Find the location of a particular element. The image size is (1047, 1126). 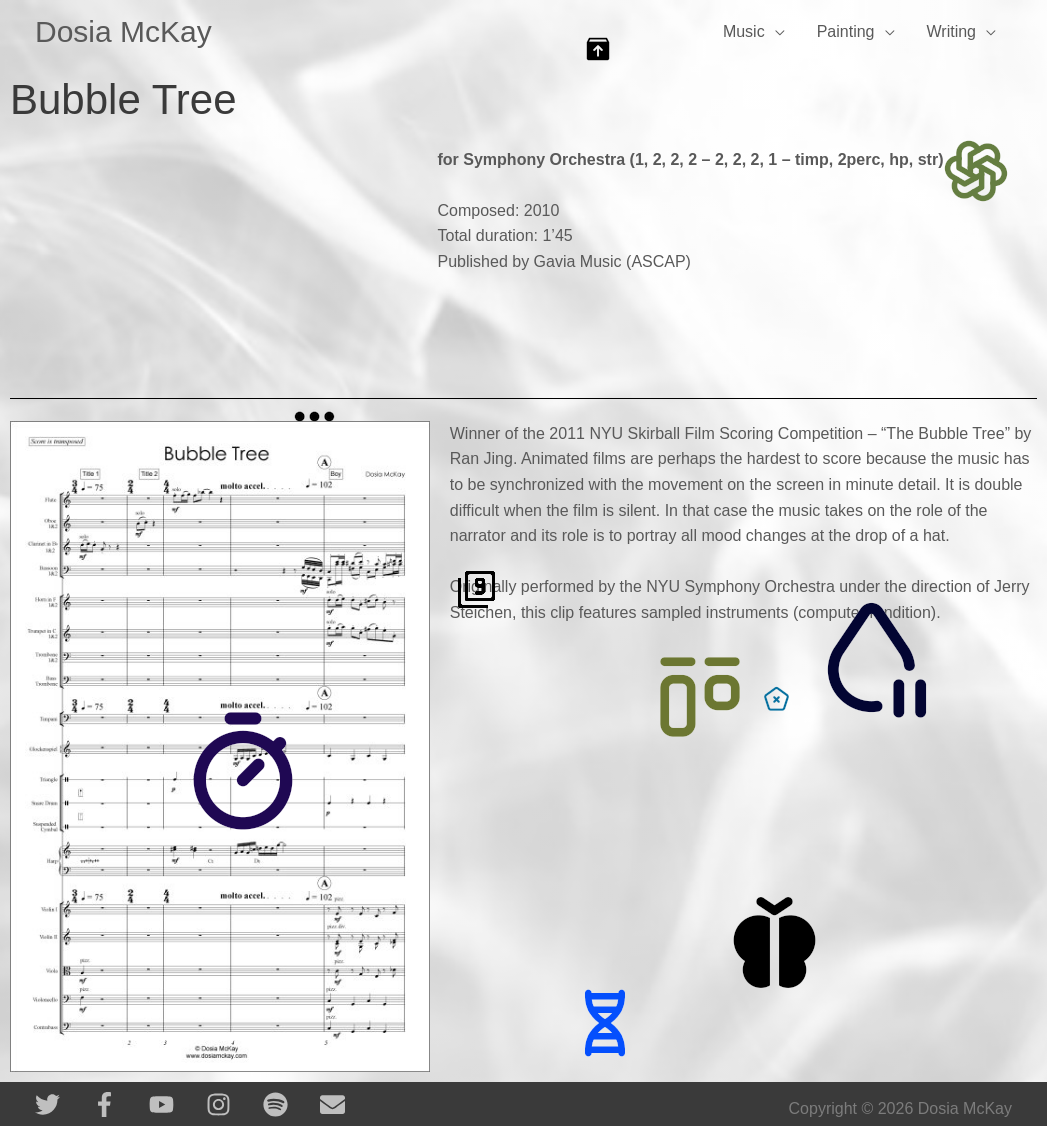

access additional options or actions is located at coordinates (314, 416).